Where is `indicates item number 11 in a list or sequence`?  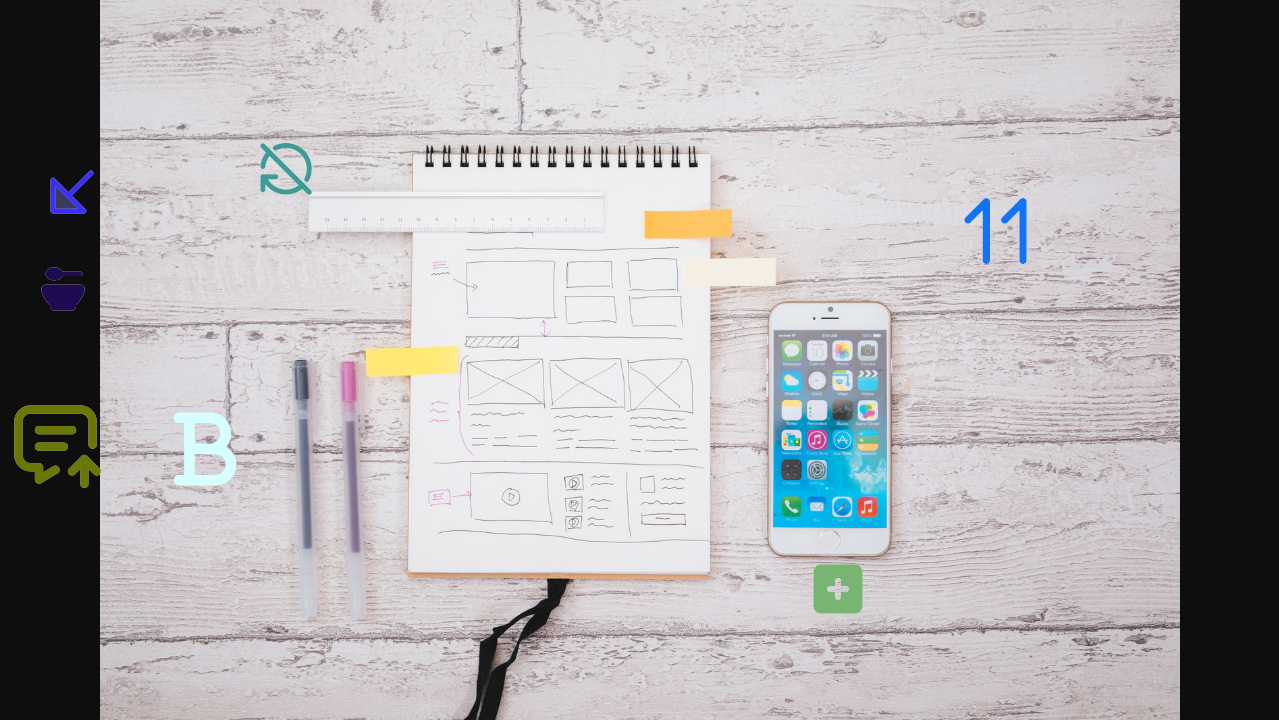 indicates item number 11 in a list or sequence is located at coordinates (1001, 231).